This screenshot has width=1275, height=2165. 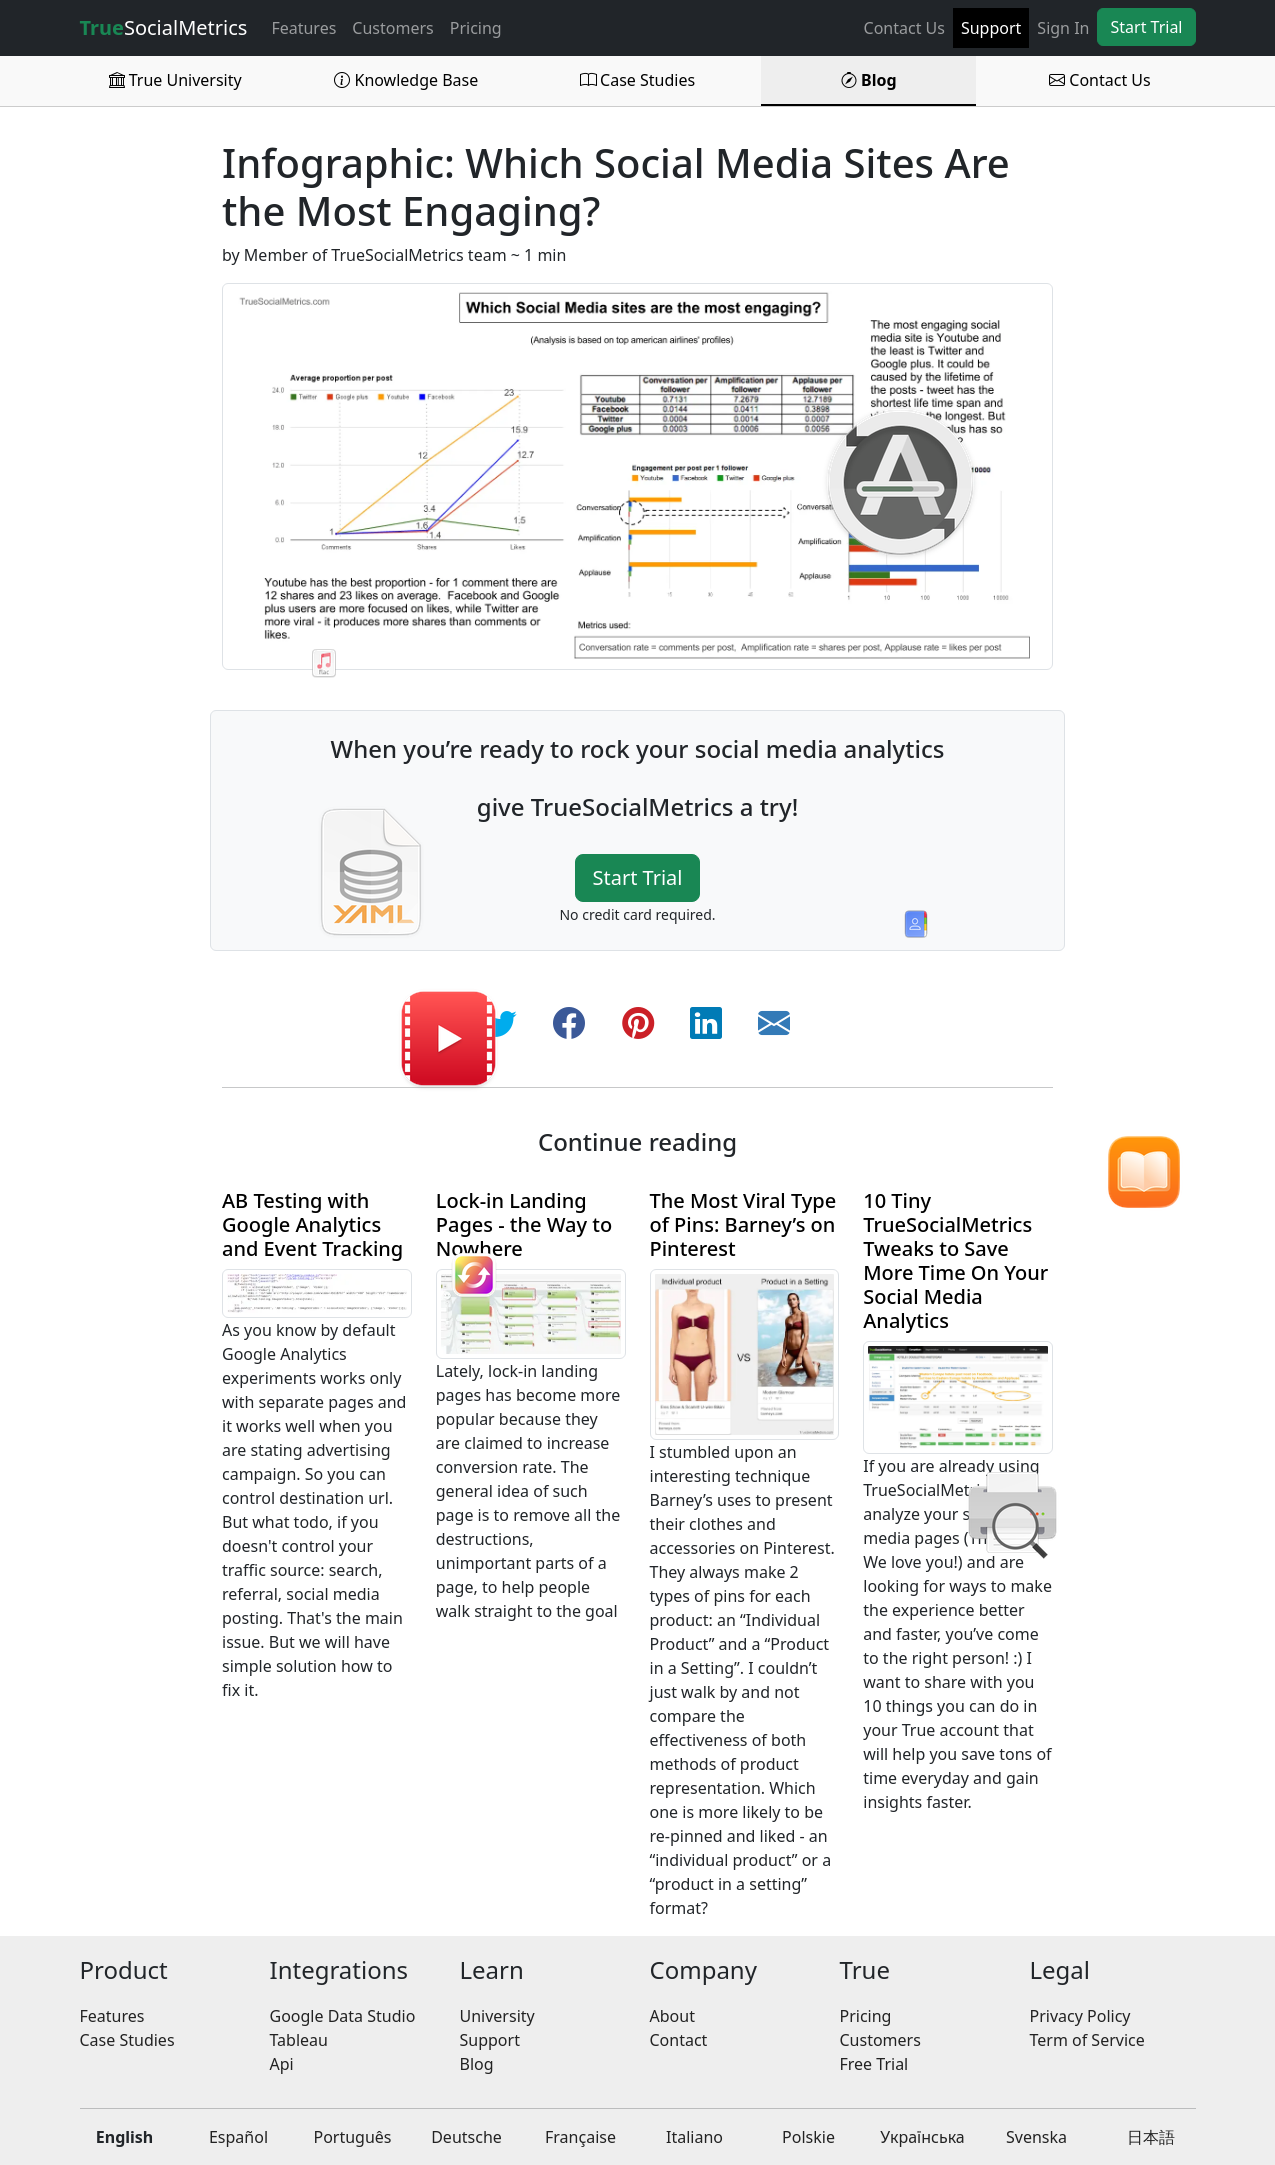 I want to click on open the books app, so click(x=1144, y=1172).